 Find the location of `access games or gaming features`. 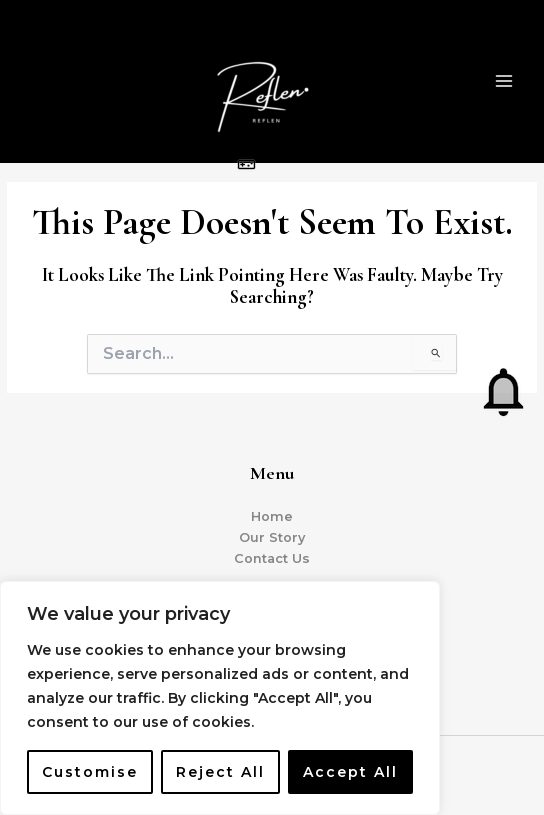

access games or gaming features is located at coordinates (246, 164).